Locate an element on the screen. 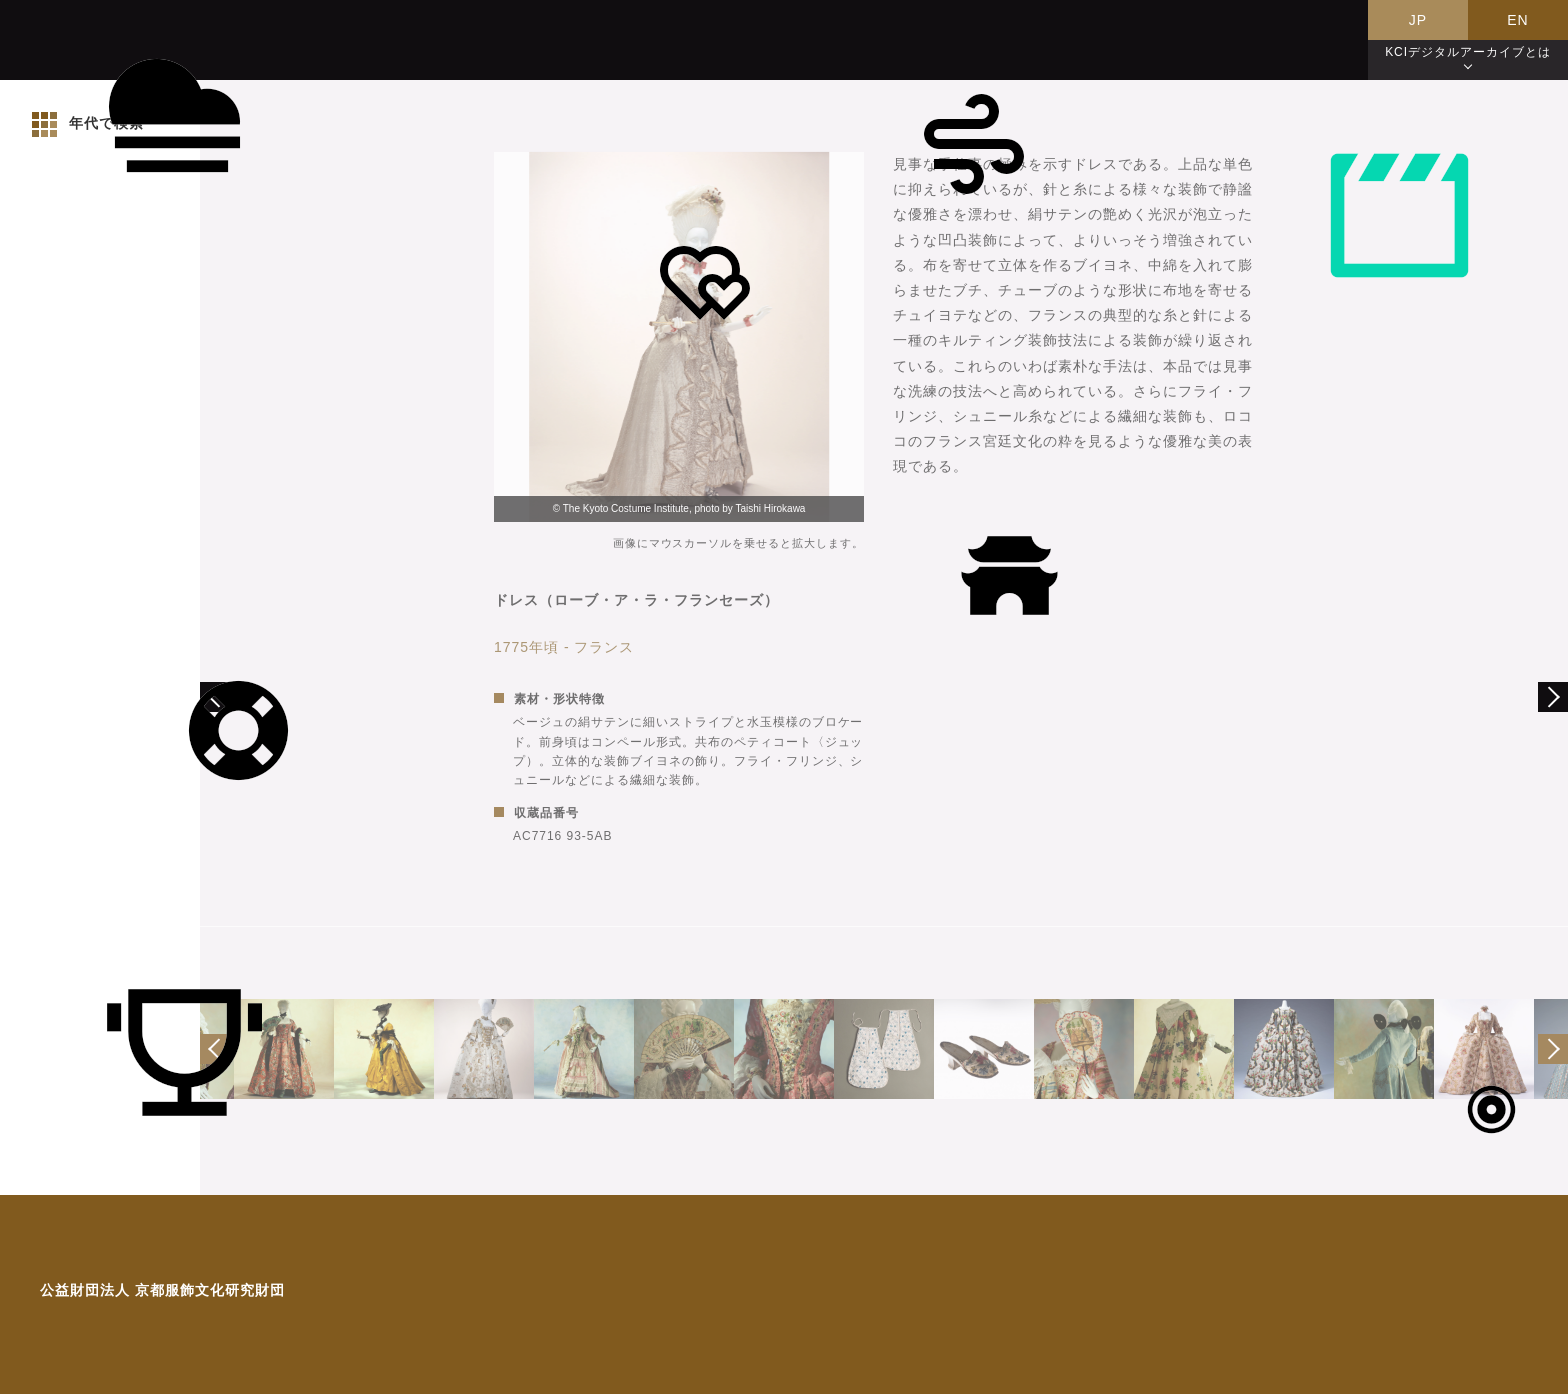  access historical landmarks or monuments is located at coordinates (1009, 575).